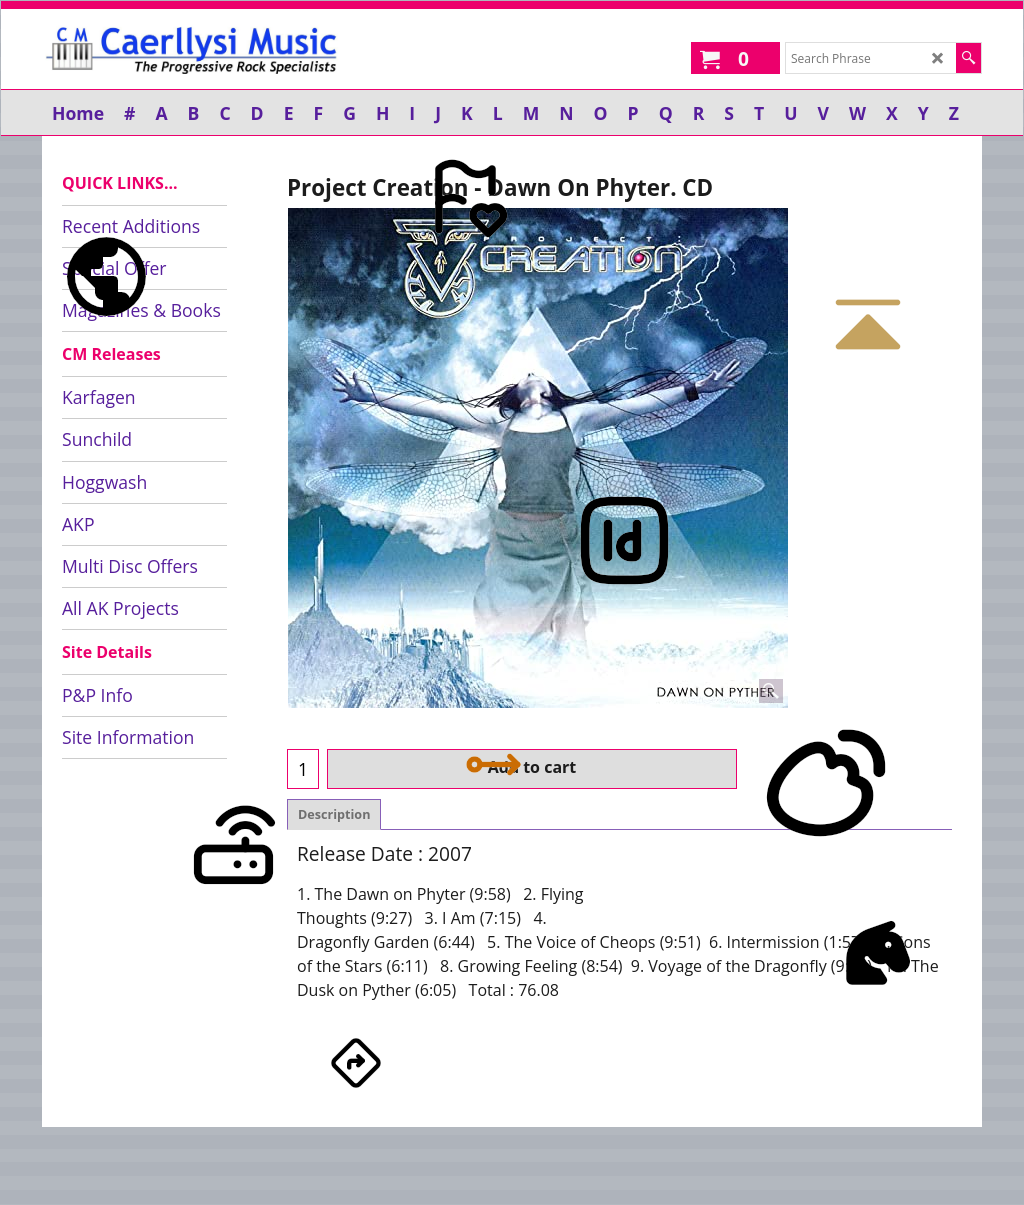 The image size is (1024, 1205). What do you see at coordinates (624, 540) in the screenshot?
I see `open Adobe InDesign` at bounding box center [624, 540].